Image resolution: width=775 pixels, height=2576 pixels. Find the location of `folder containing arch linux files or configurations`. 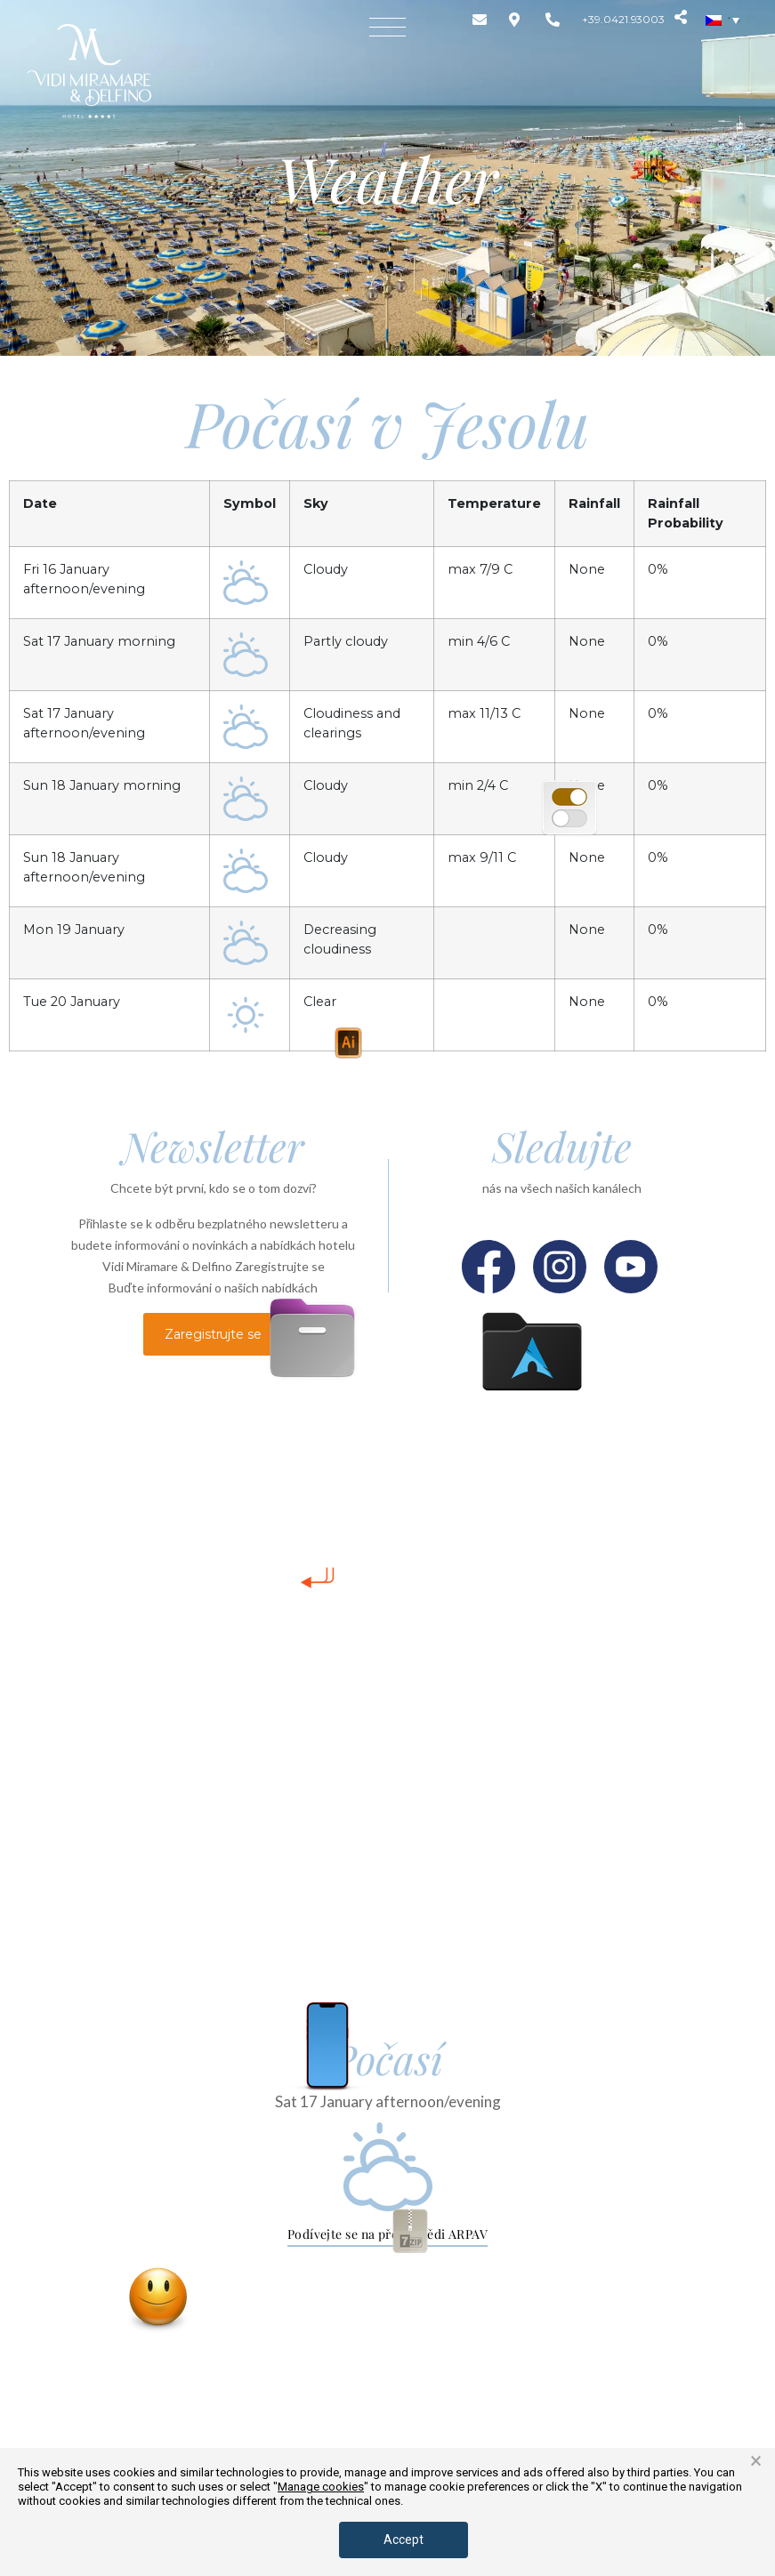

folder containing arch linux files or configurations is located at coordinates (531, 1354).